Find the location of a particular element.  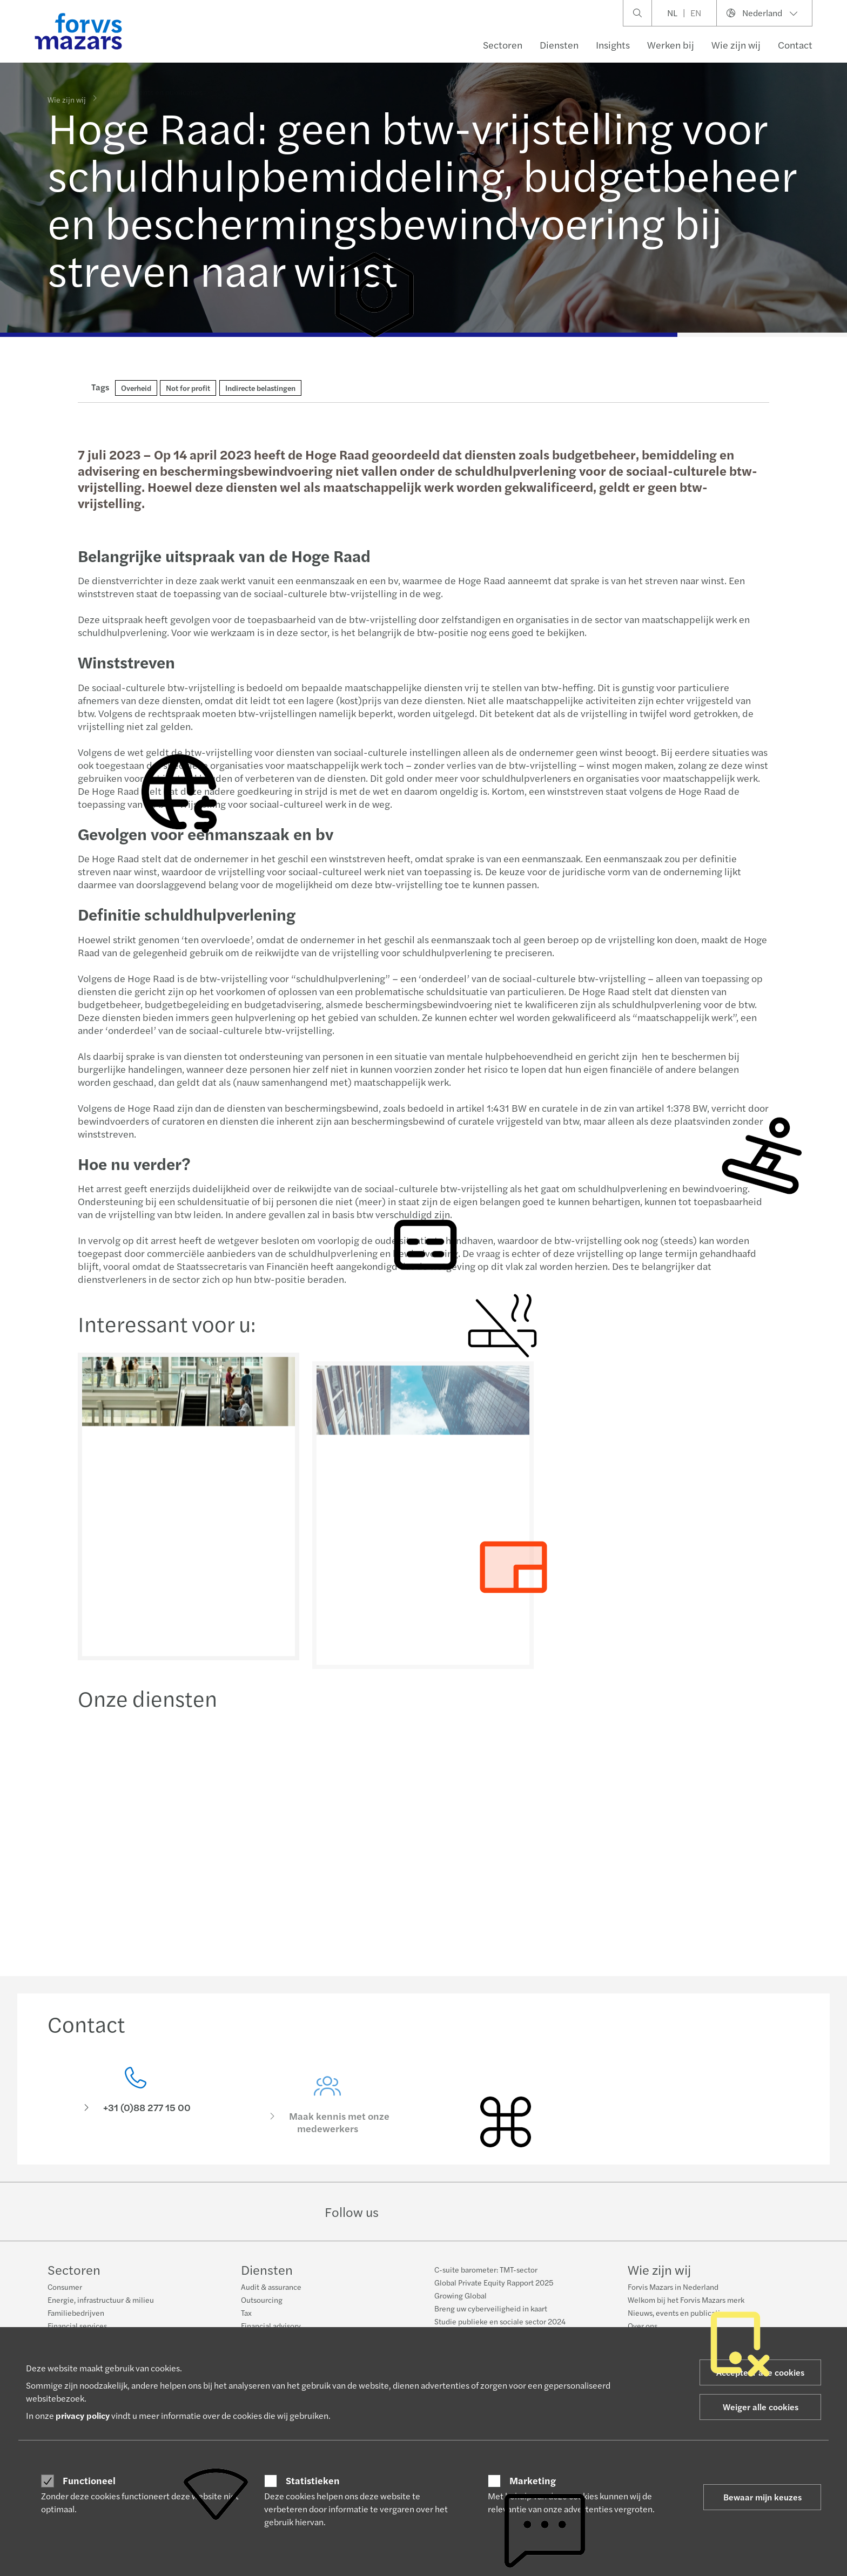

disconnect or remove tablet device is located at coordinates (735, 2342).